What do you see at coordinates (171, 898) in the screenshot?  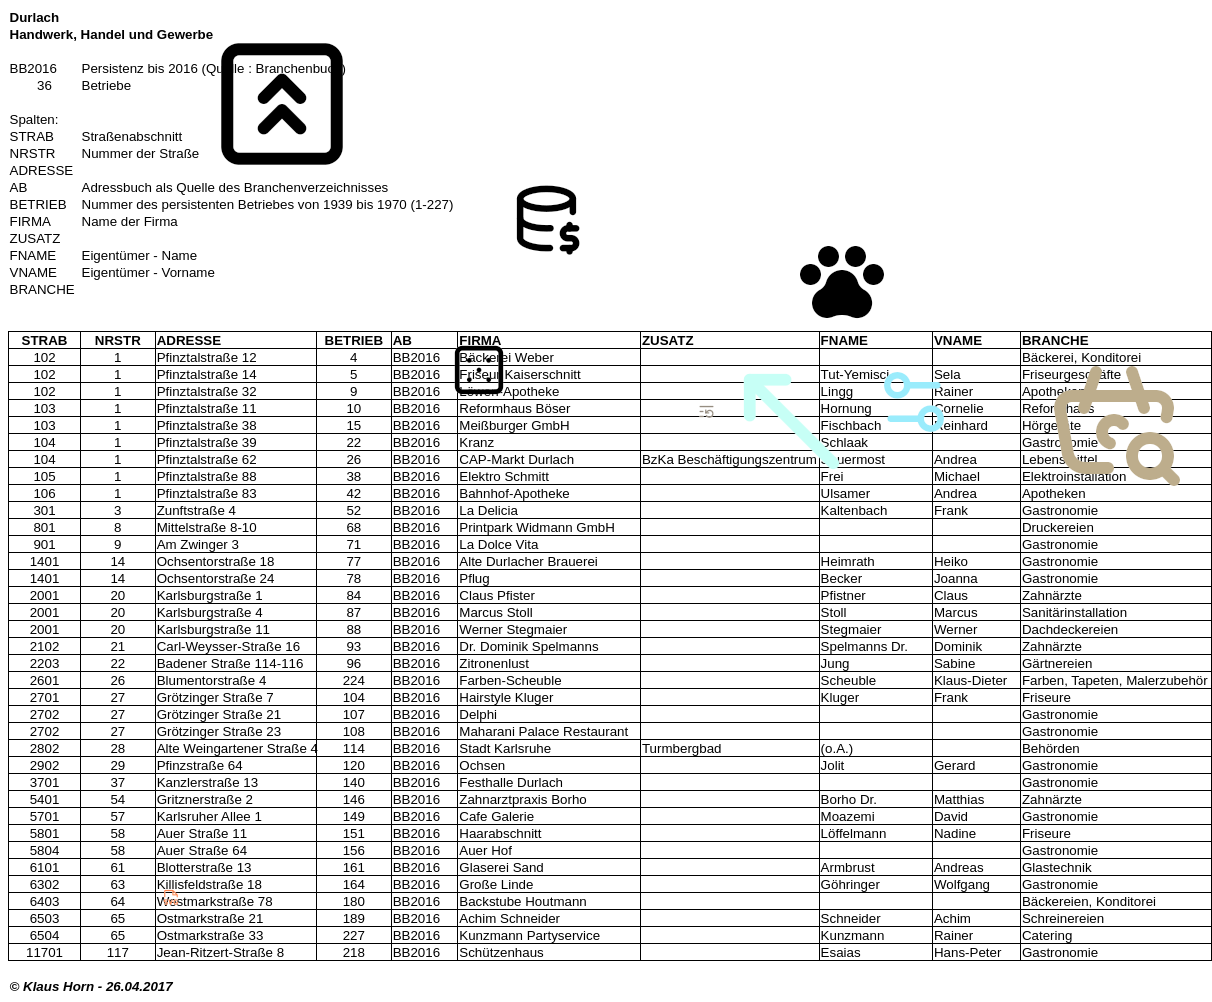 I see `open an SVG file` at bounding box center [171, 898].